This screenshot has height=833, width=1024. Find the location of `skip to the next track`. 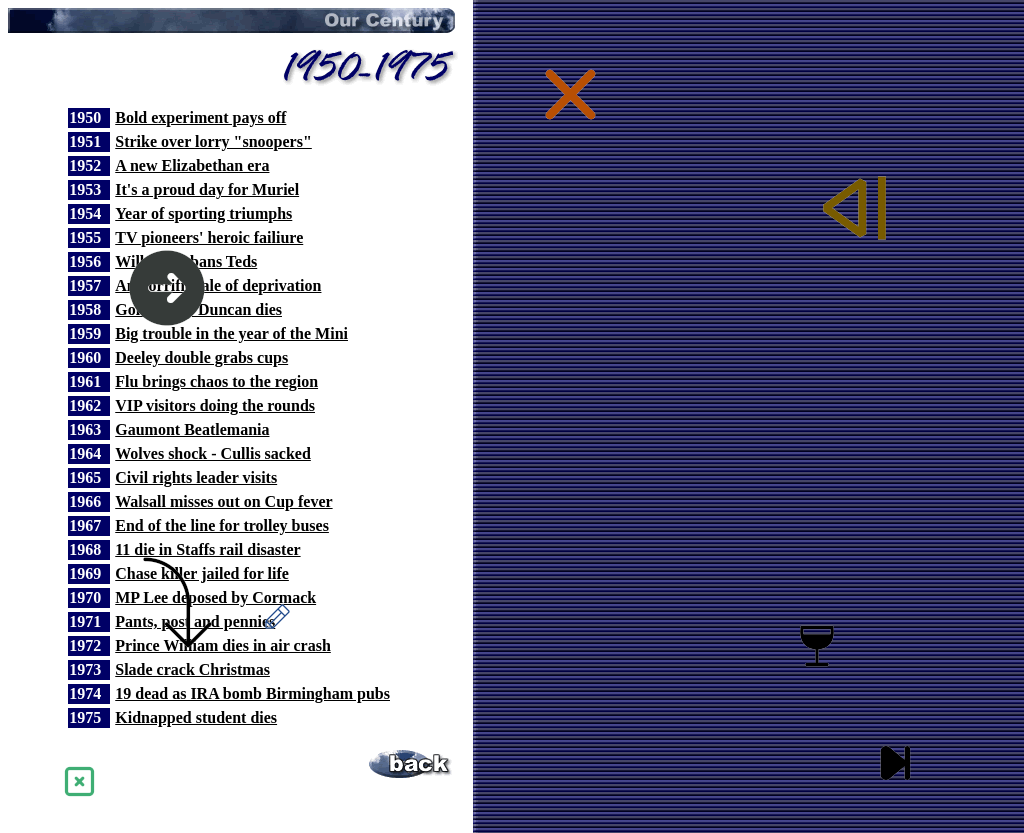

skip to the next track is located at coordinates (896, 763).